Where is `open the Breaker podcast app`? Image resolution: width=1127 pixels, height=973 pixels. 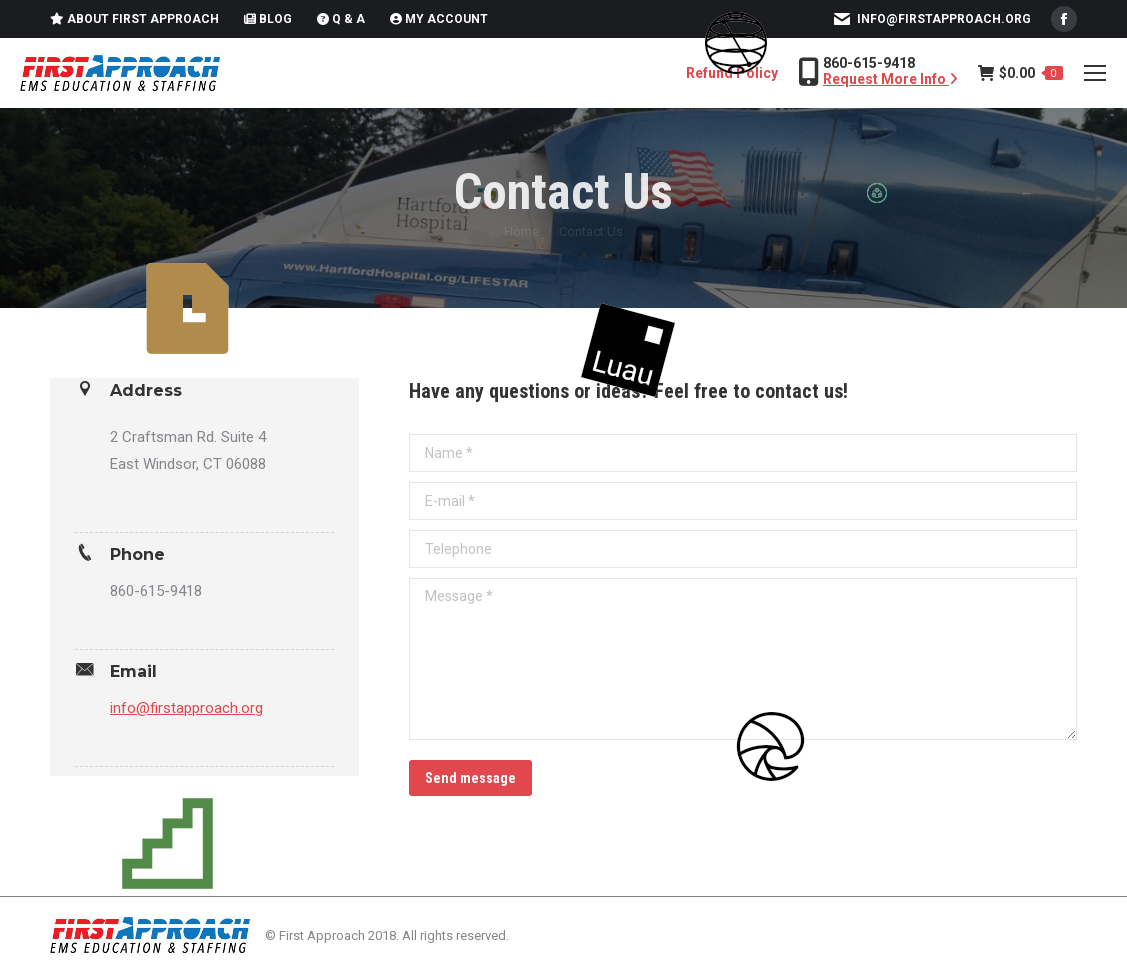
open the Breaker podcast app is located at coordinates (770, 746).